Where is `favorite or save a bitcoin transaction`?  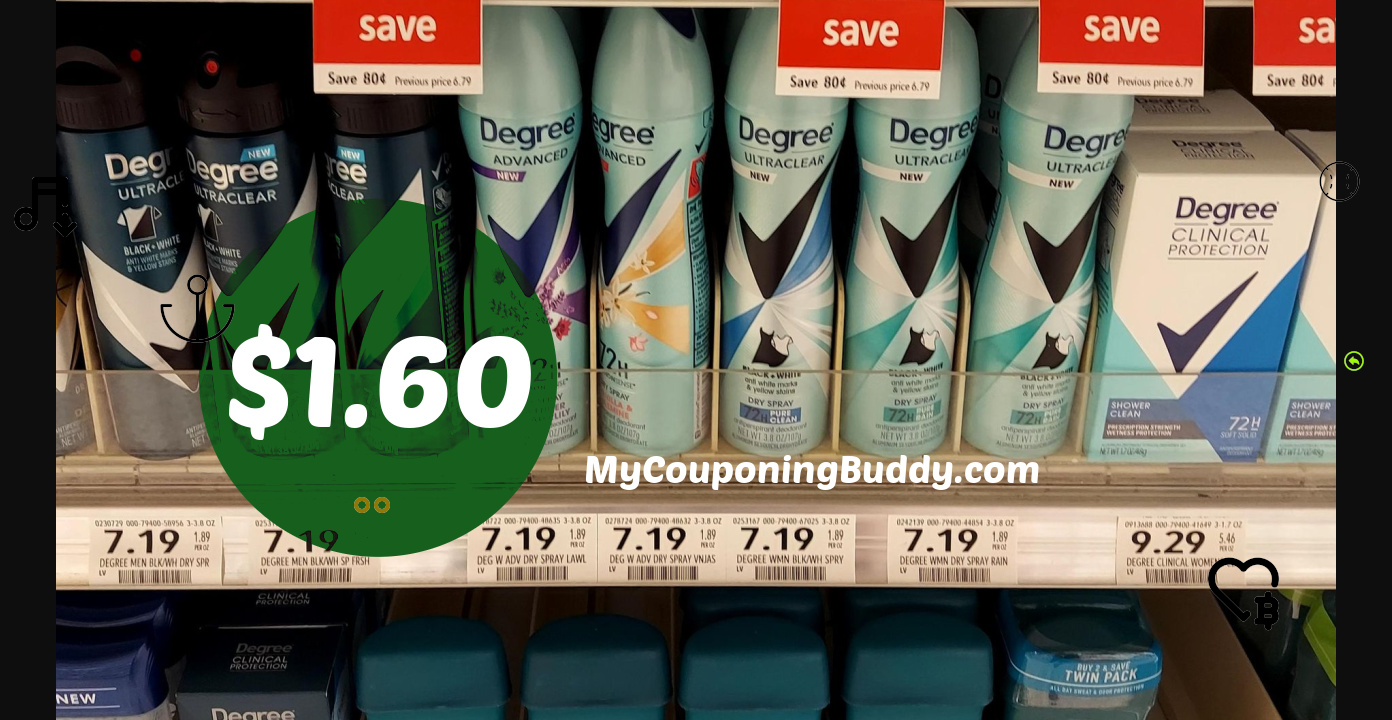
favorite or save a bitcoin transaction is located at coordinates (1243, 589).